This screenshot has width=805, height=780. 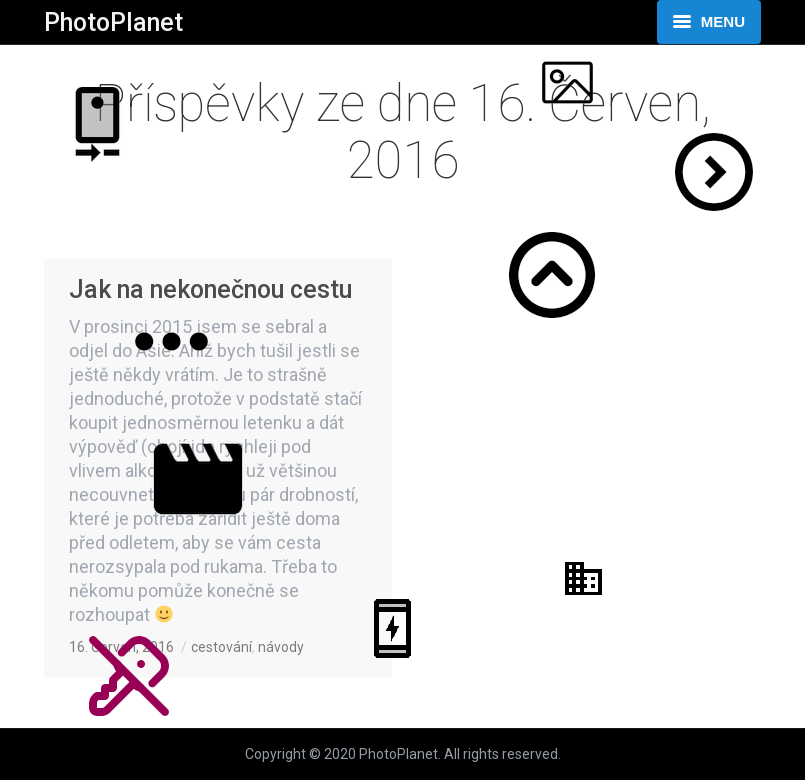 I want to click on access denied or authentication disabled, so click(x=129, y=676).